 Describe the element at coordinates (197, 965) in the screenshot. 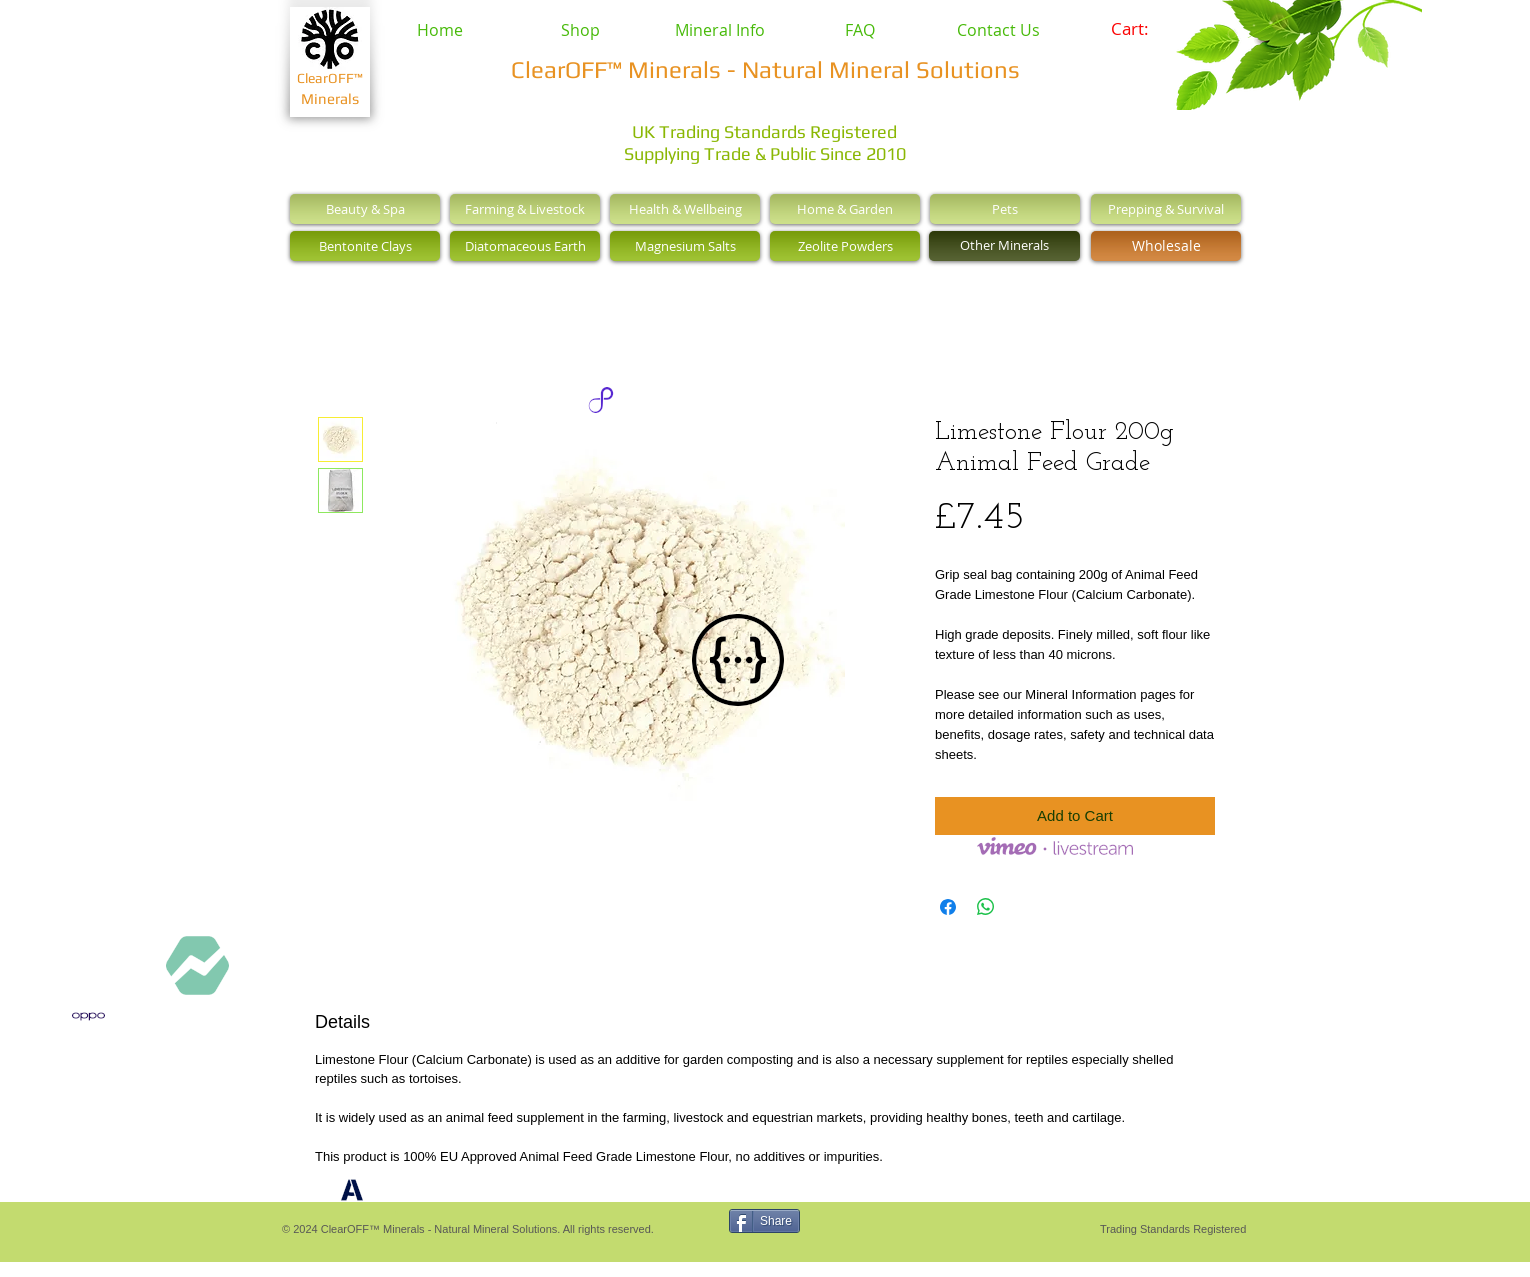

I see `open Baremetrics dashboard` at that location.